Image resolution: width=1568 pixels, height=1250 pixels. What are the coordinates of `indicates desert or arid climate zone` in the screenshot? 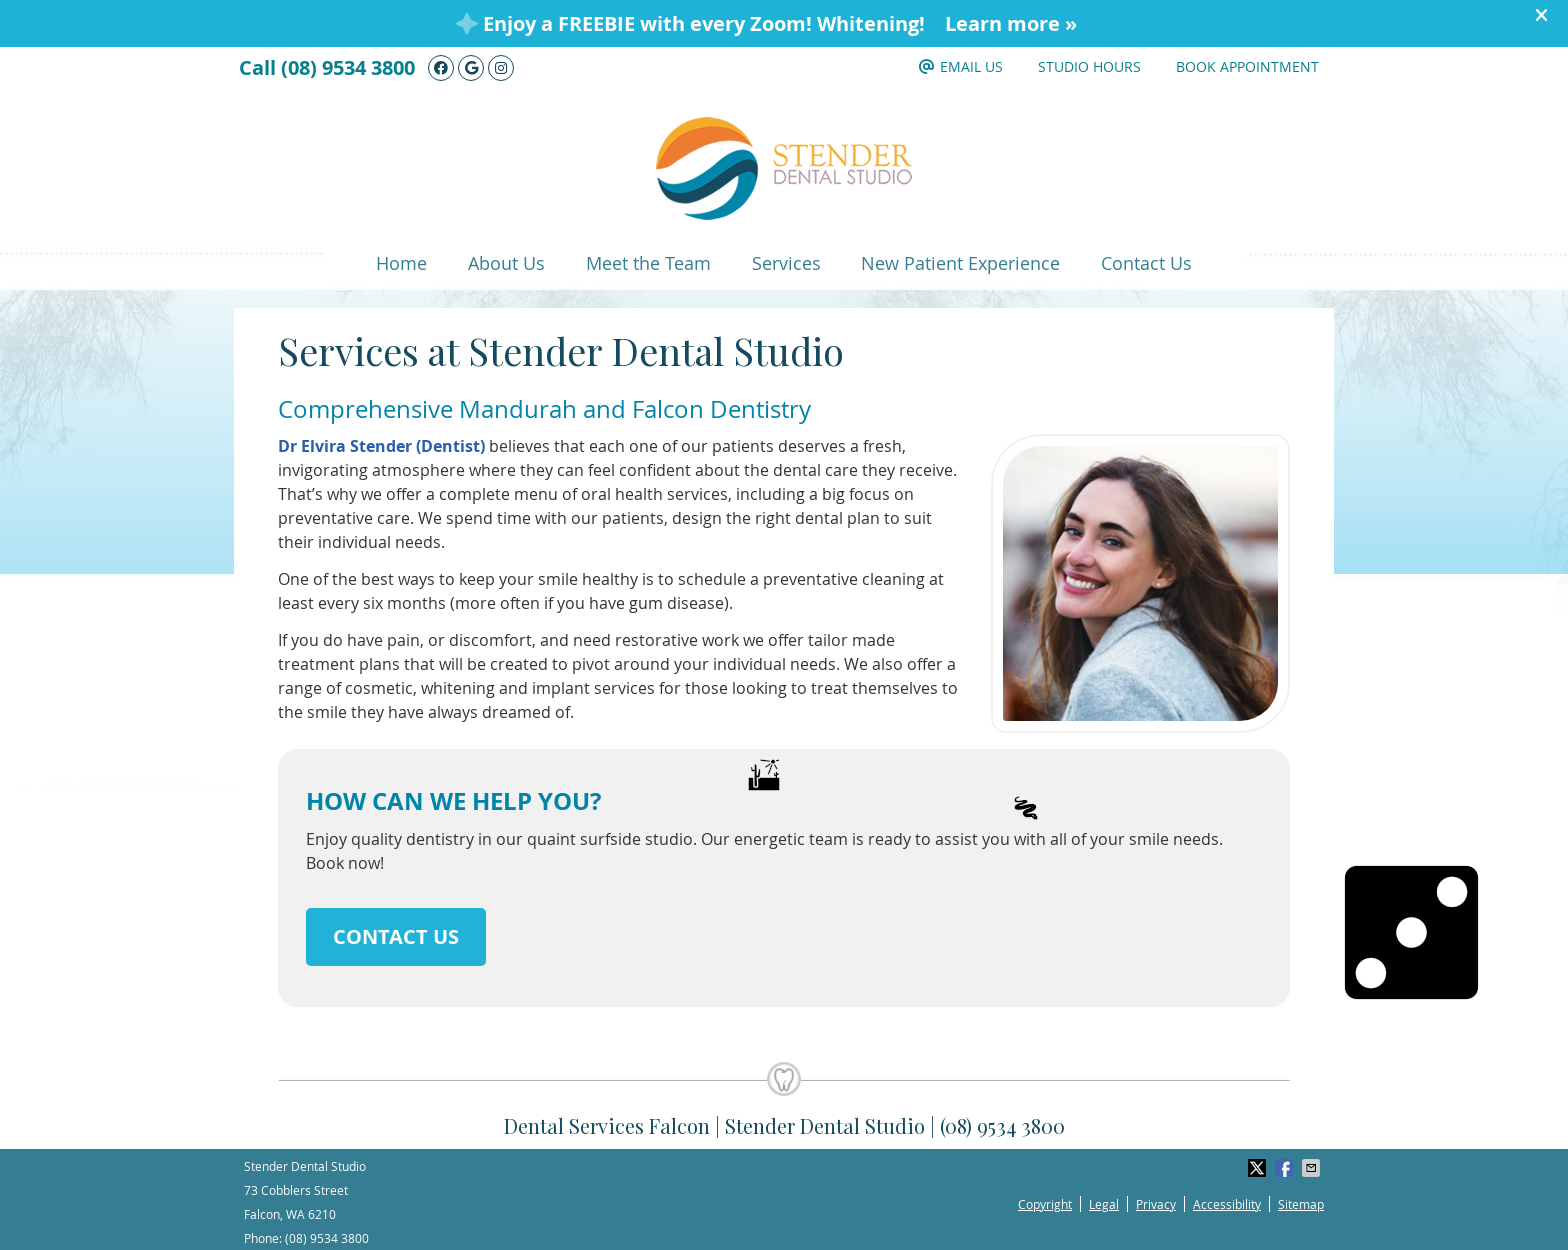 It's located at (764, 775).